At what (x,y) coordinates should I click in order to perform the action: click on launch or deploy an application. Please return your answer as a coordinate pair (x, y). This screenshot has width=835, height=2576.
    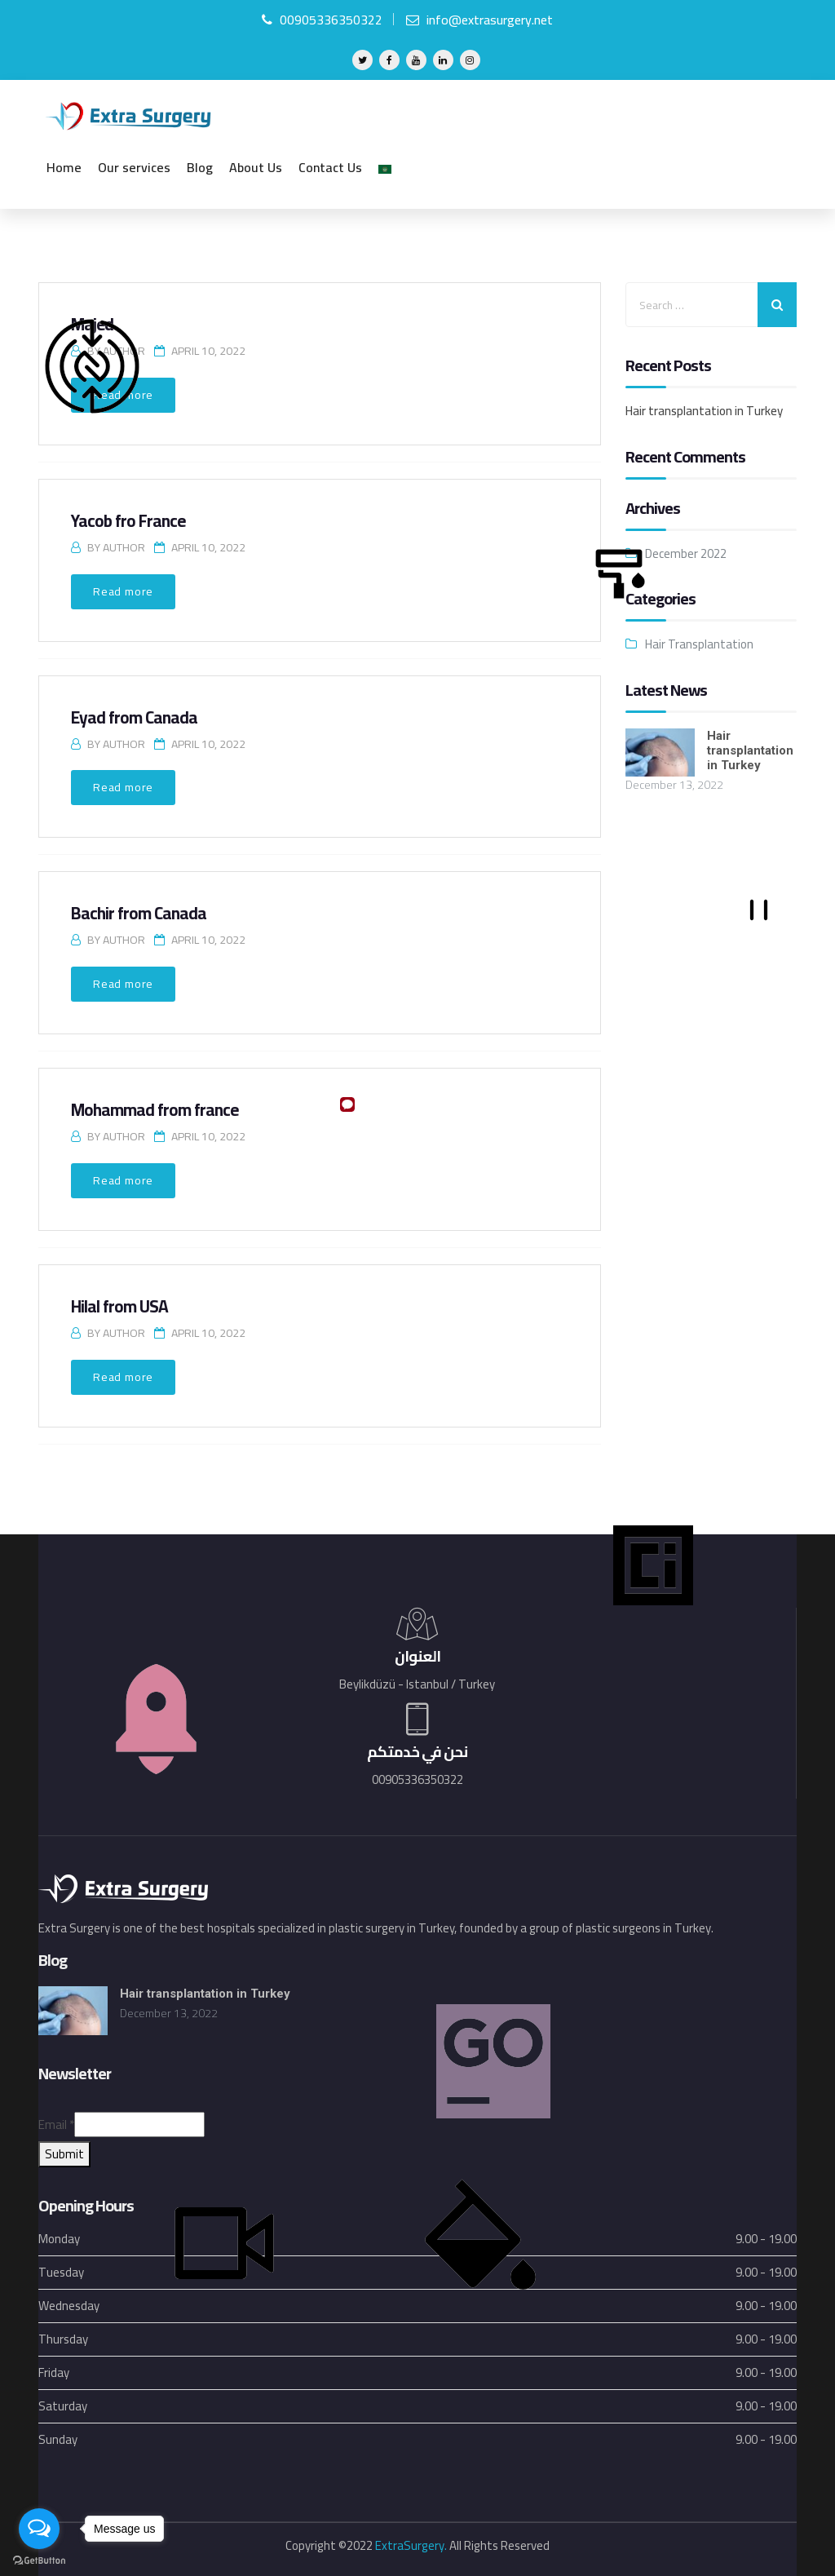
    Looking at the image, I should click on (156, 1716).